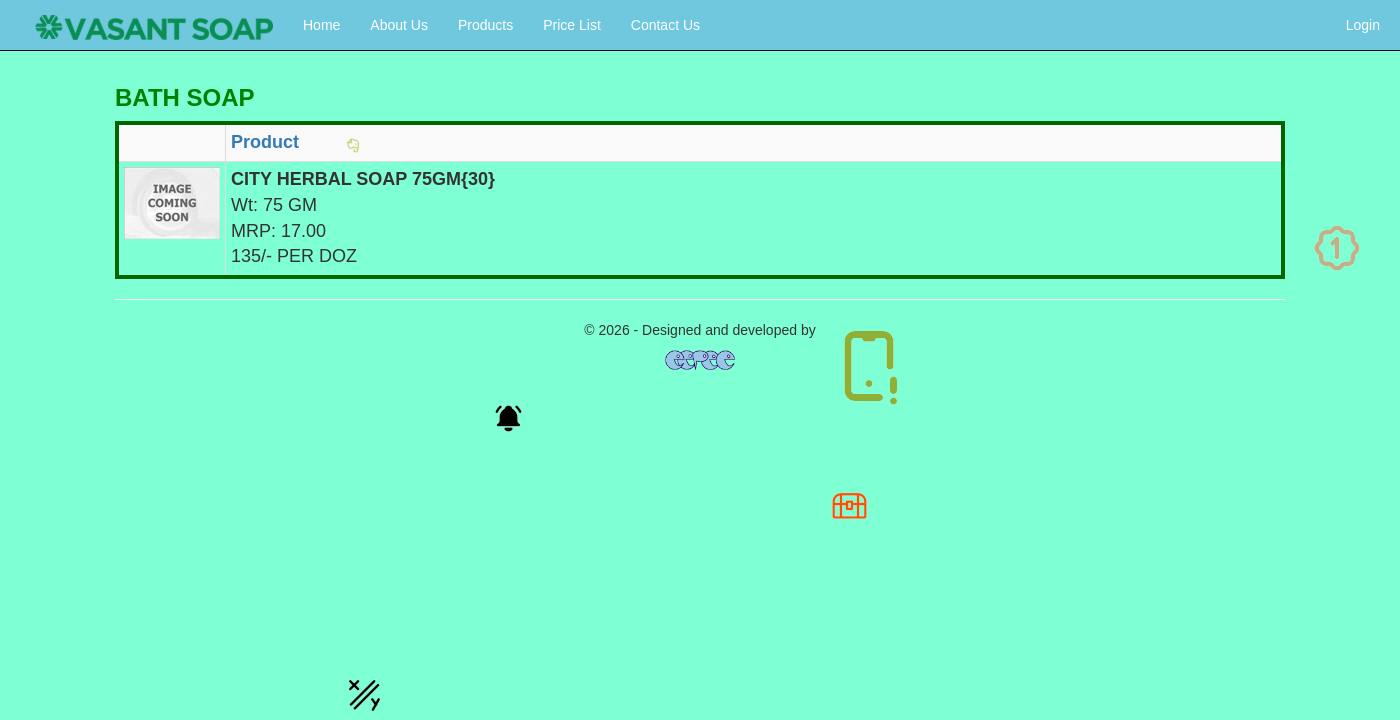 Image resolution: width=1400 pixels, height=720 pixels. I want to click on open evernote app, so click(353, 145).